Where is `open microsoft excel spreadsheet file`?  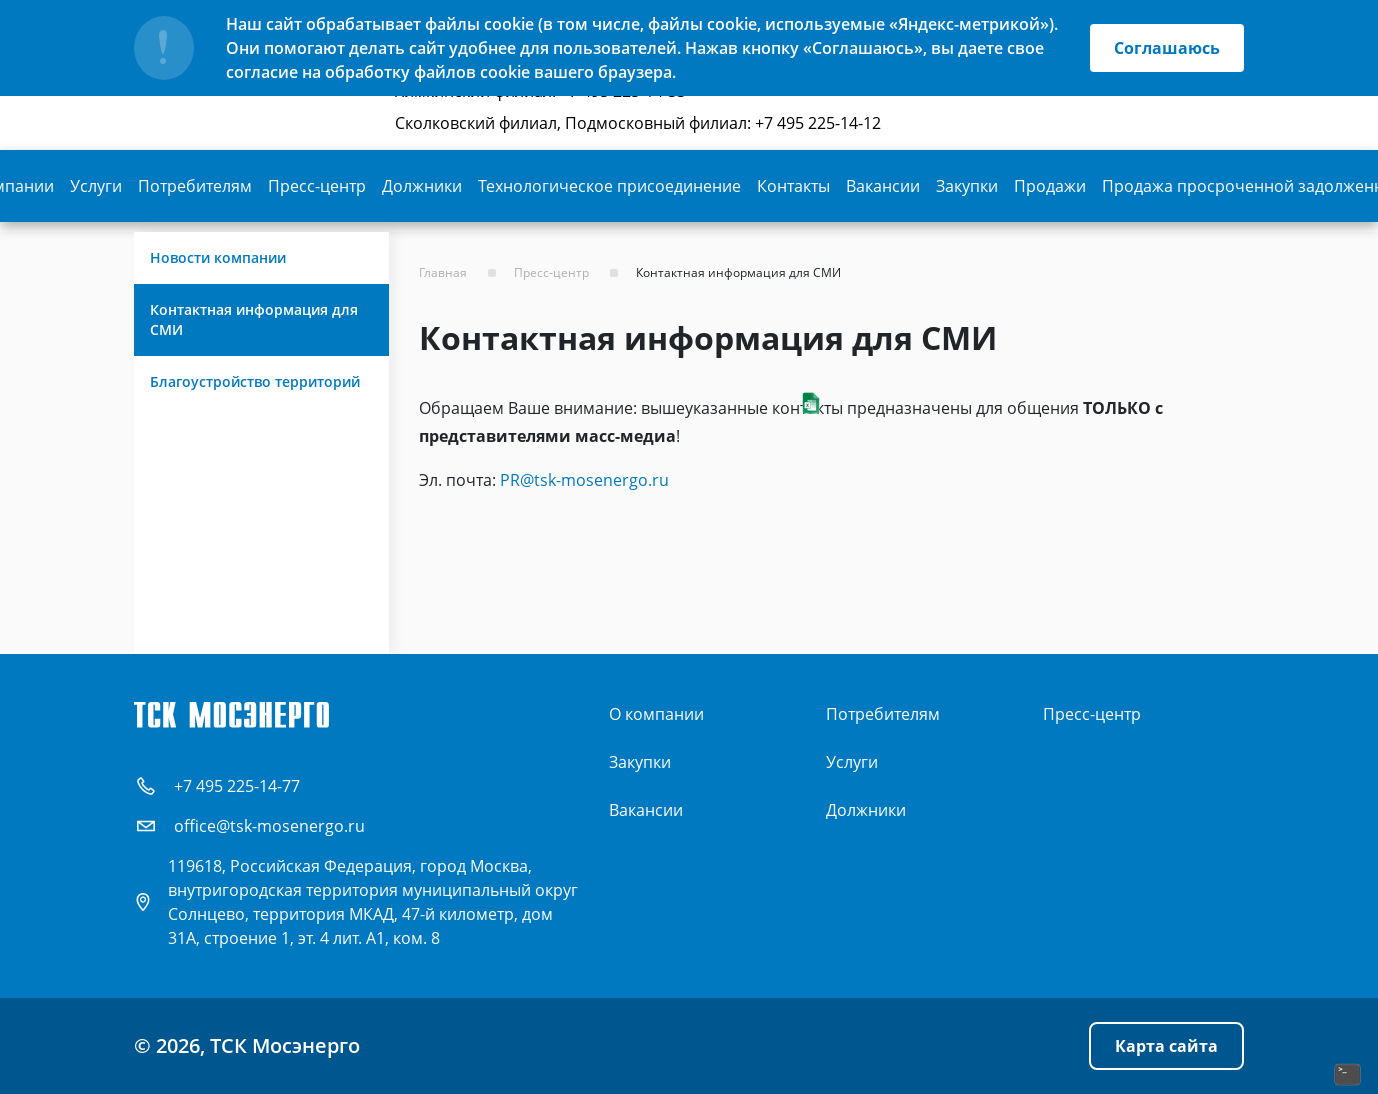
open microsoft excel spreadsheet file is located at coordinates (811, 403).